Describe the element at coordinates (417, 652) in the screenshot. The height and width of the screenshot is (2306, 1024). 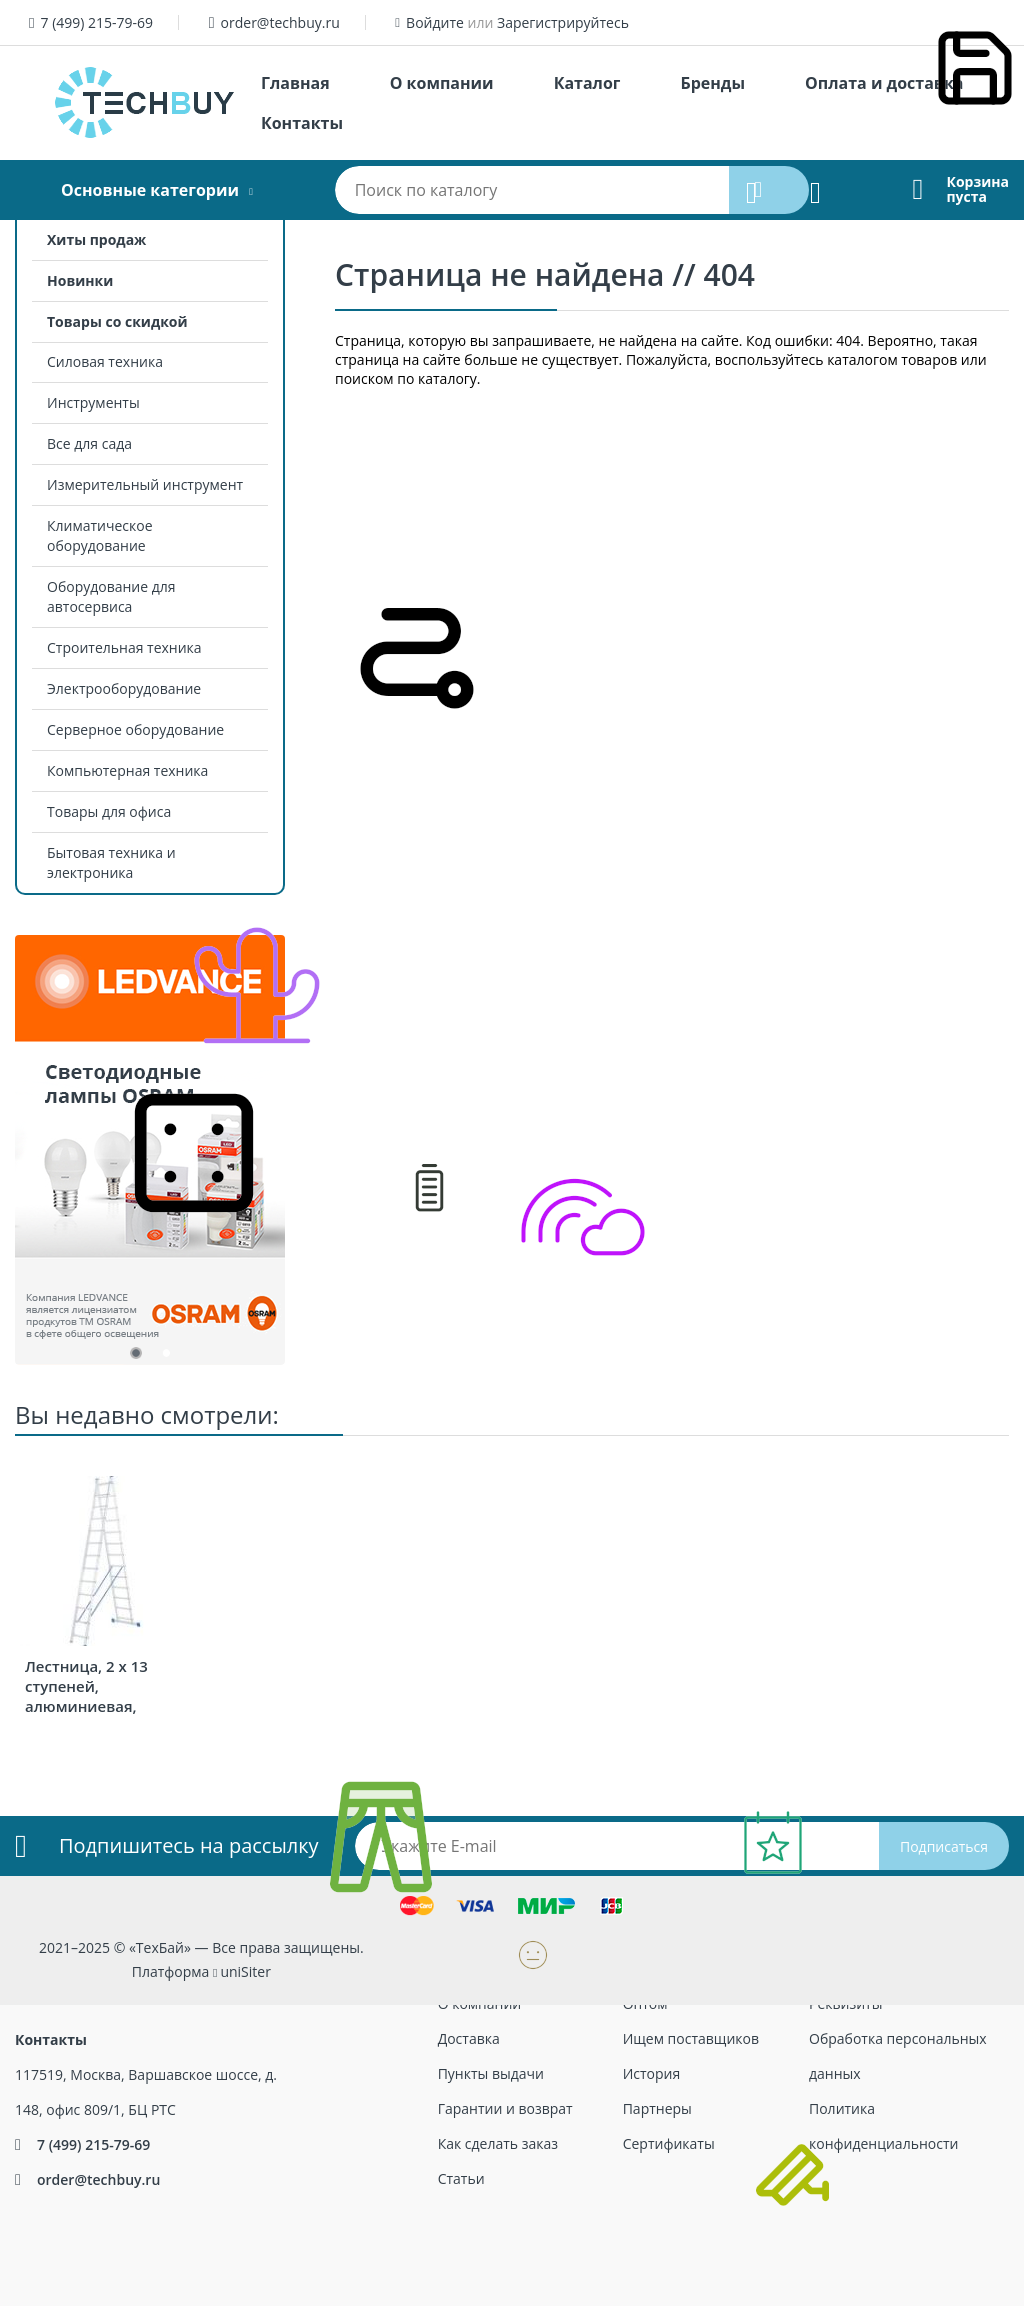
I see `view or edit a route path` at that location.